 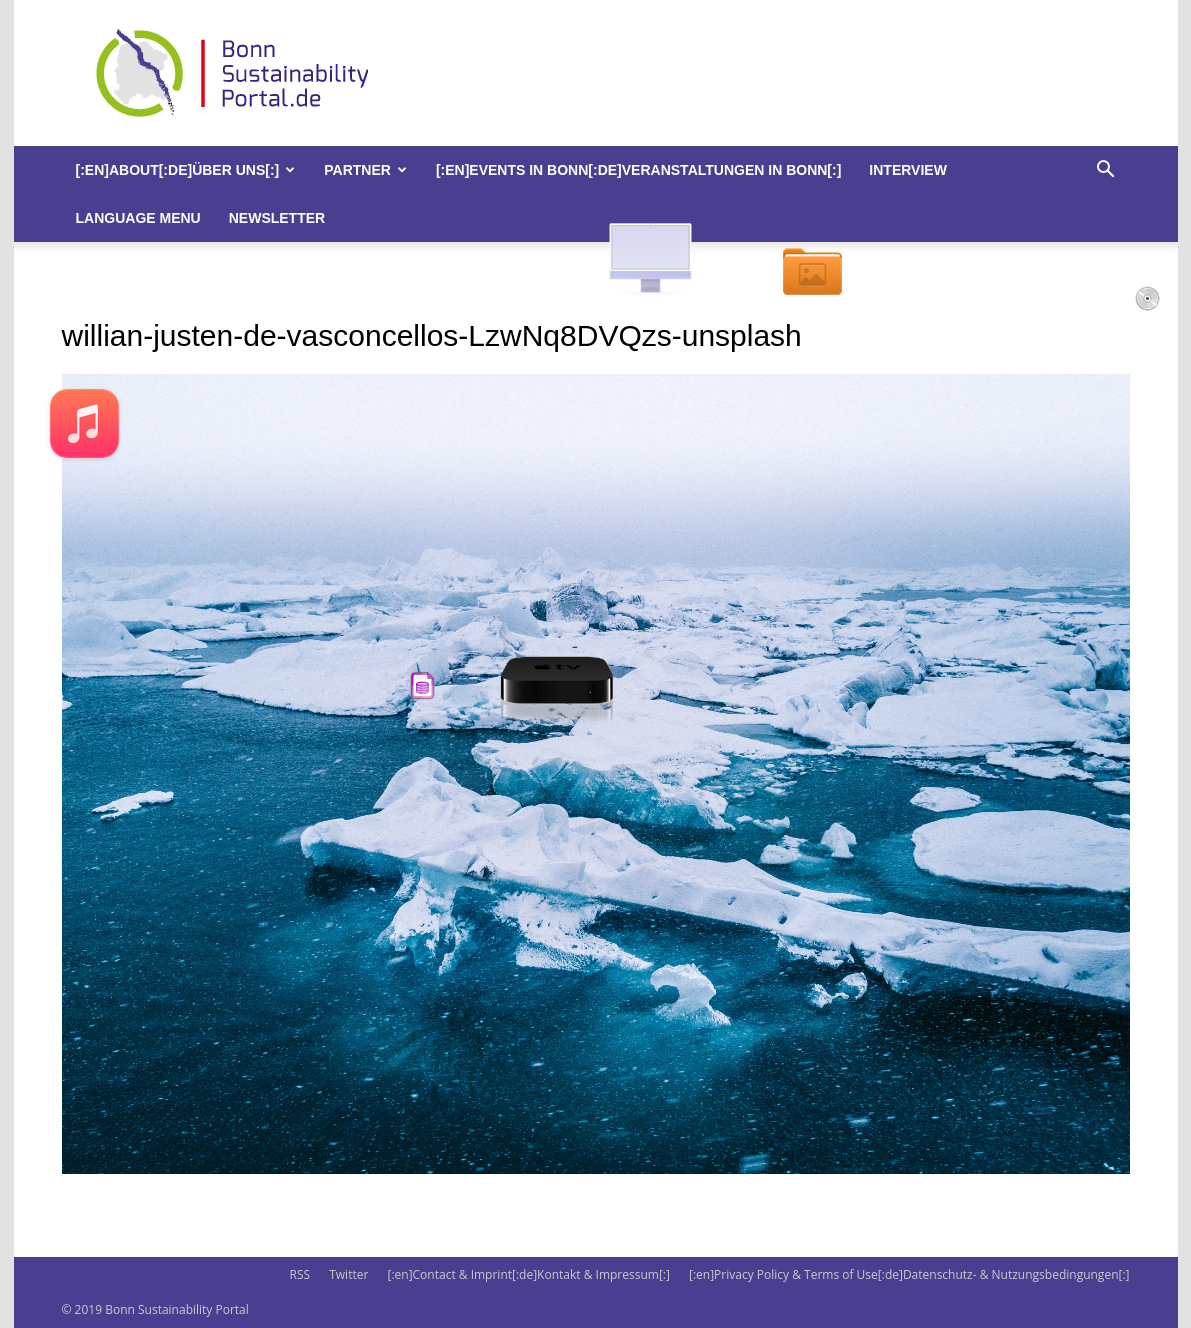 What do you see at coordinates (1147, 298) in the screenshot?
I see `indicates a dvd-r disc drive or media` at bounding box center [1147, 298].